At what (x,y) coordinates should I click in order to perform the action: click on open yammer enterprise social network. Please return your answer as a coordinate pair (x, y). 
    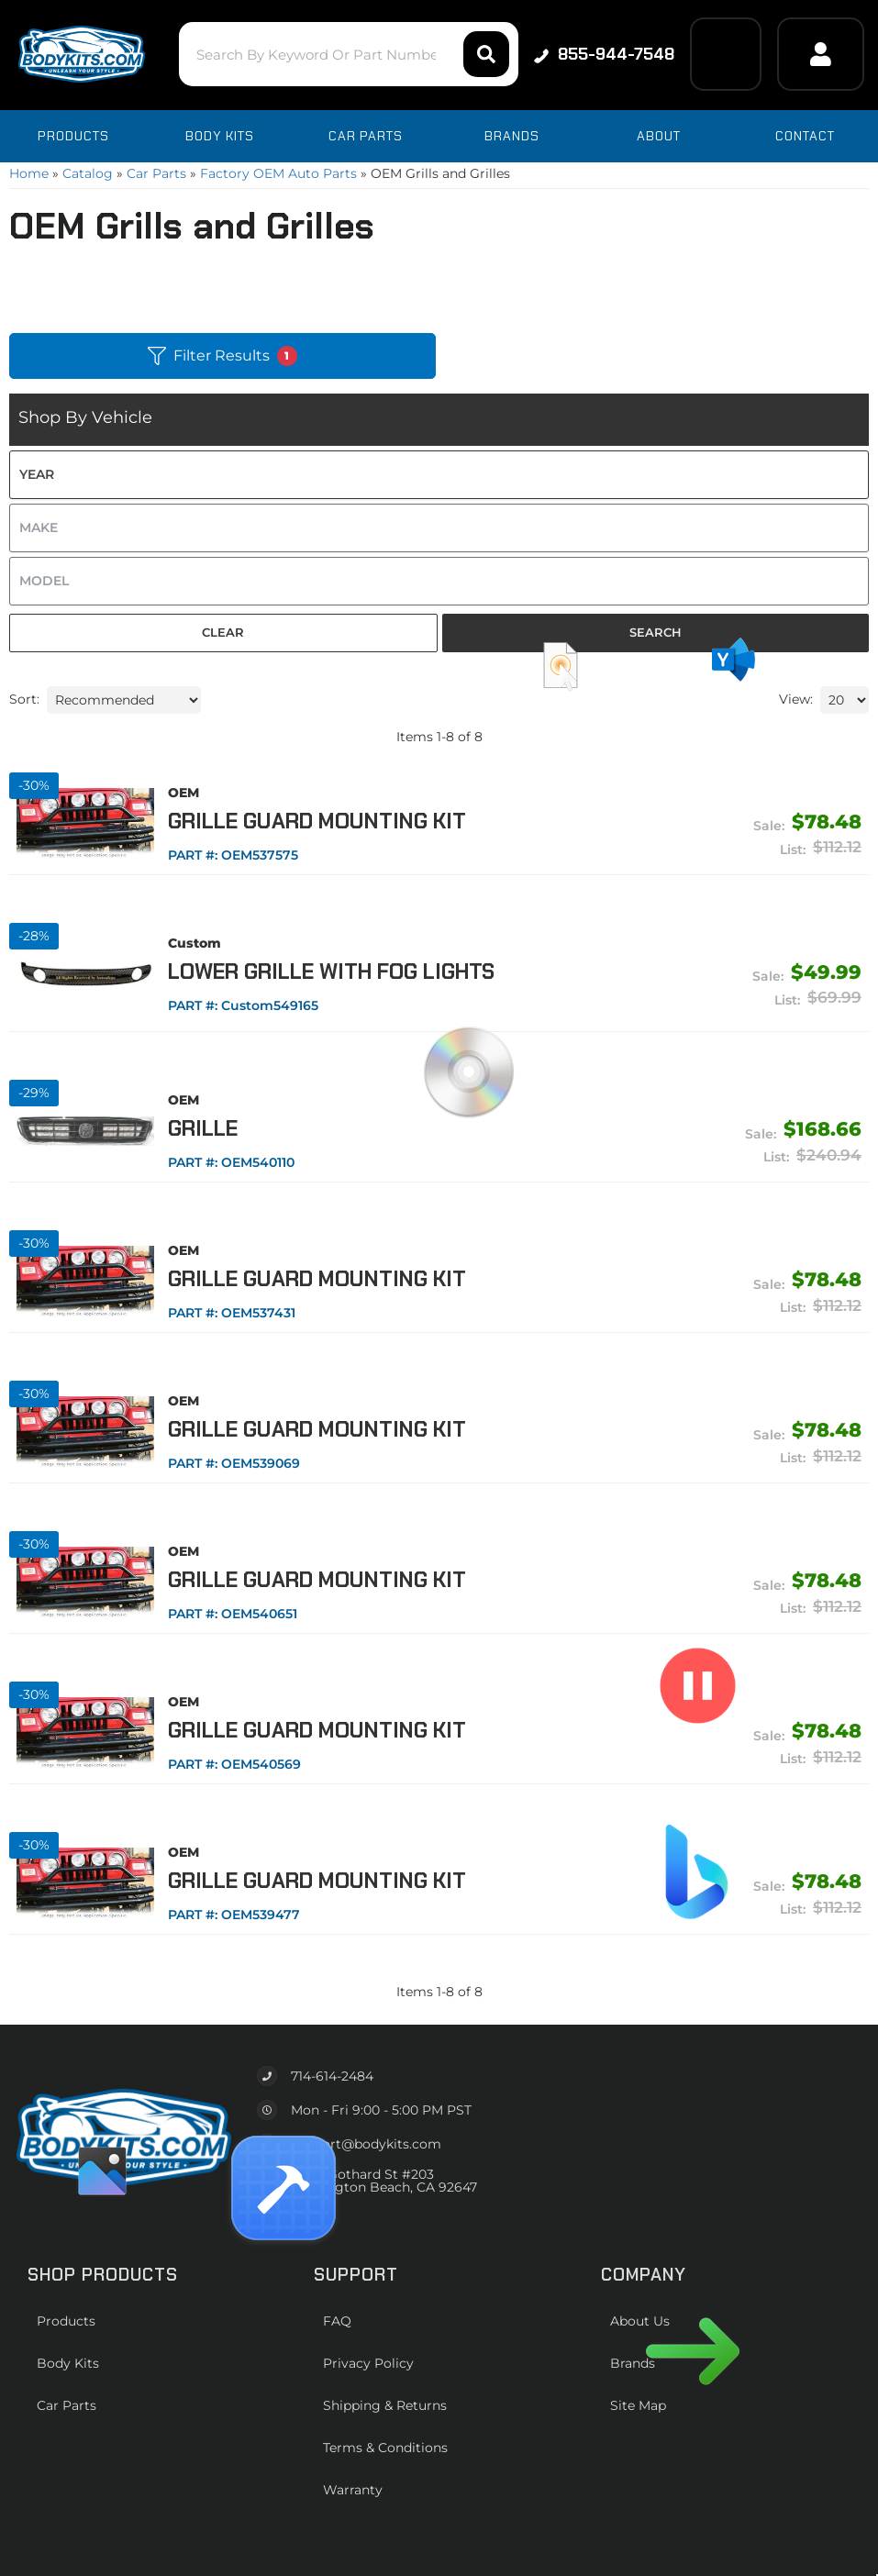
    Looking at the image, I should click on (734, 660).